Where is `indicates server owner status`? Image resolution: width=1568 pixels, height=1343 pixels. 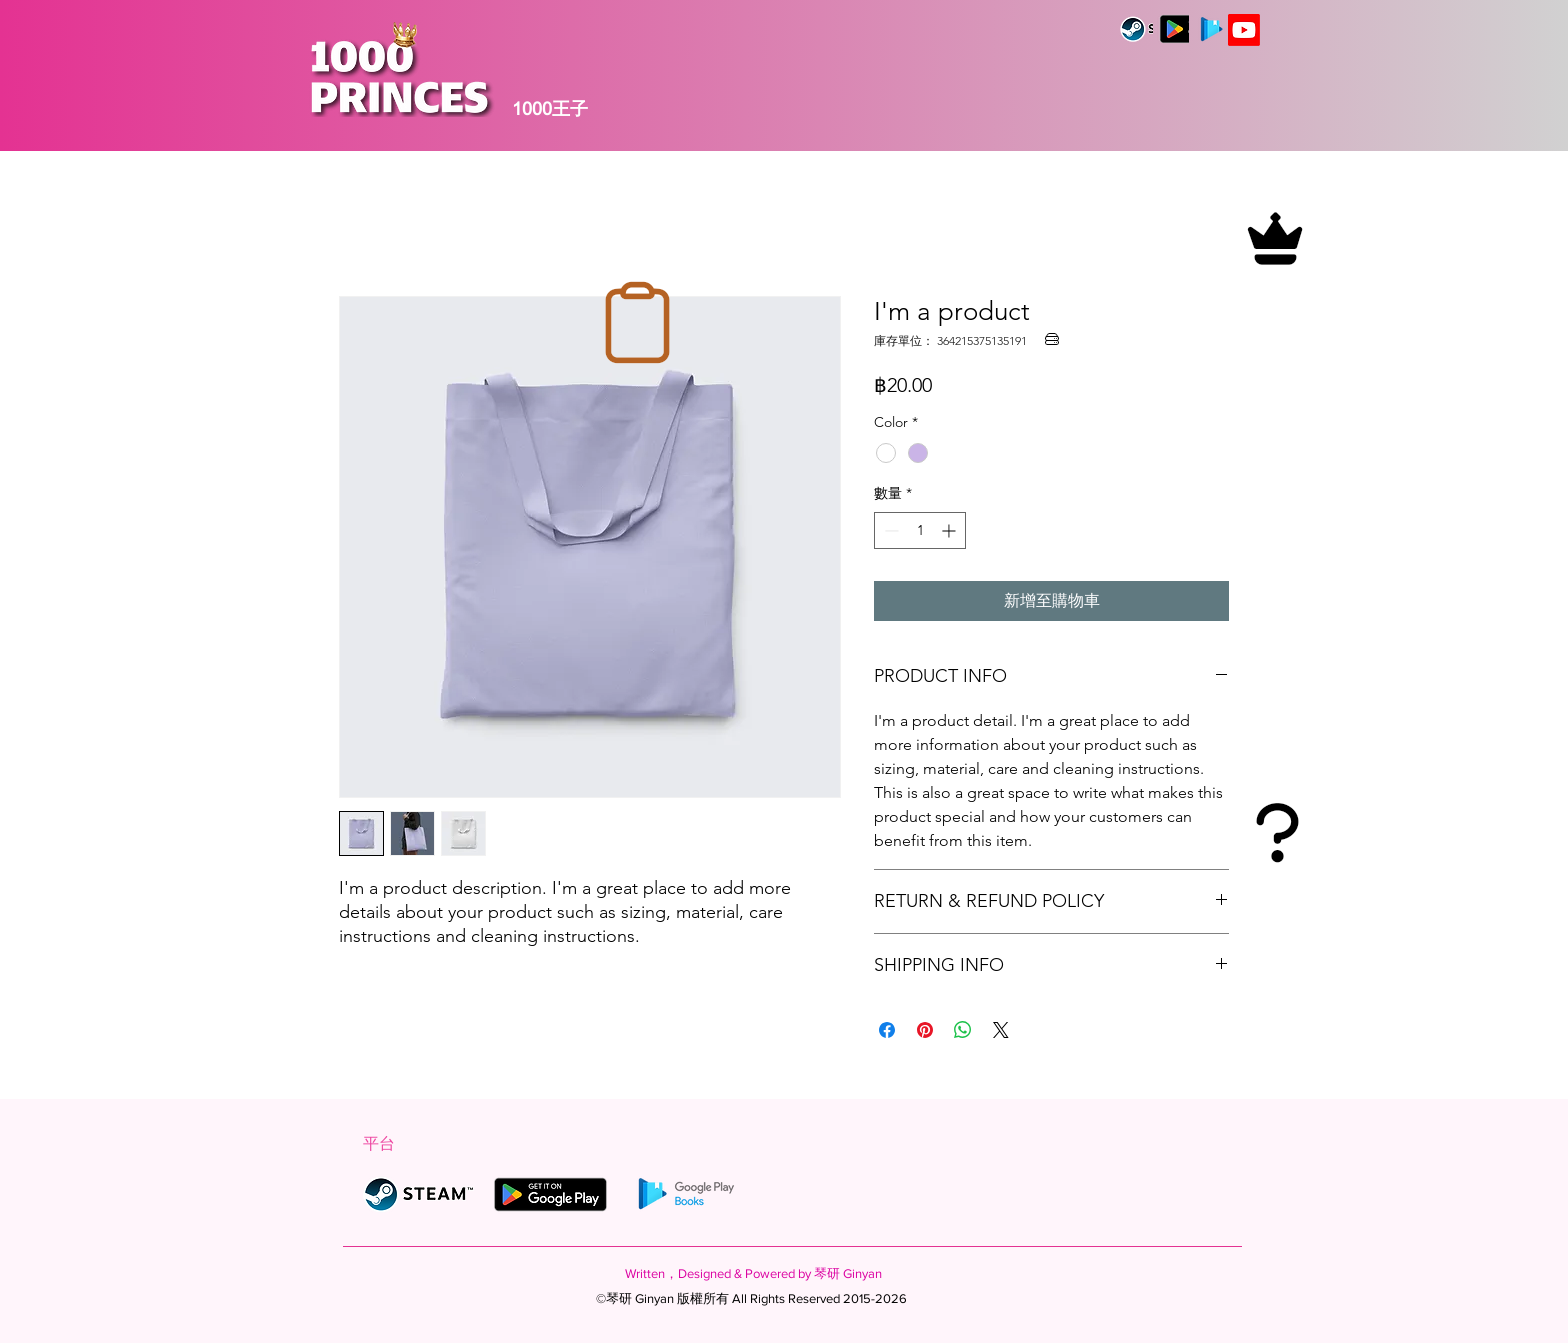
indicates server owner status is located at coordinates (1275, 238).